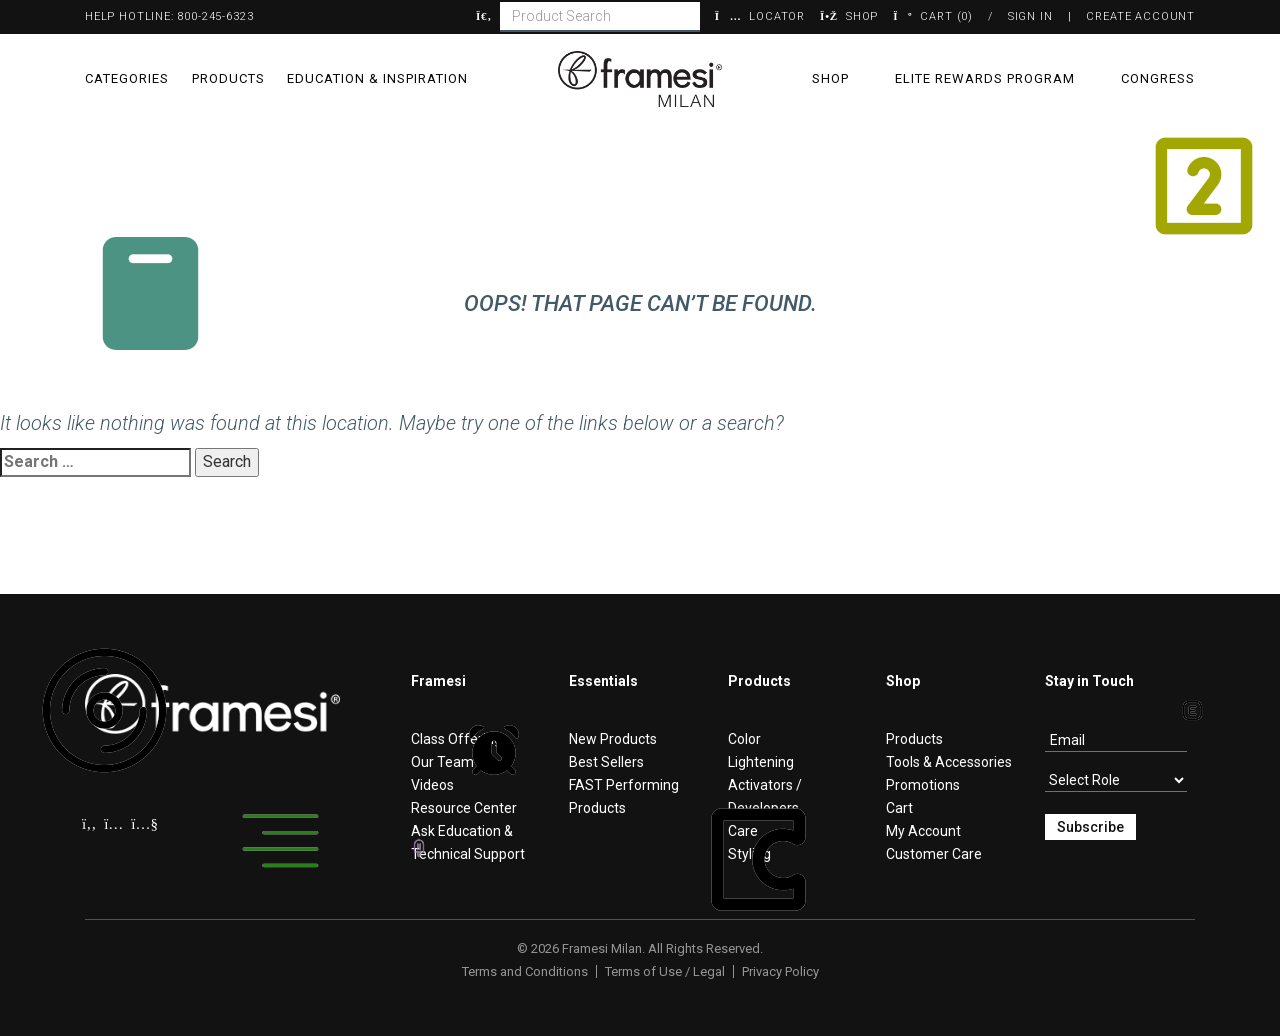  I want to click on play or browse music library, so click(104, 710).